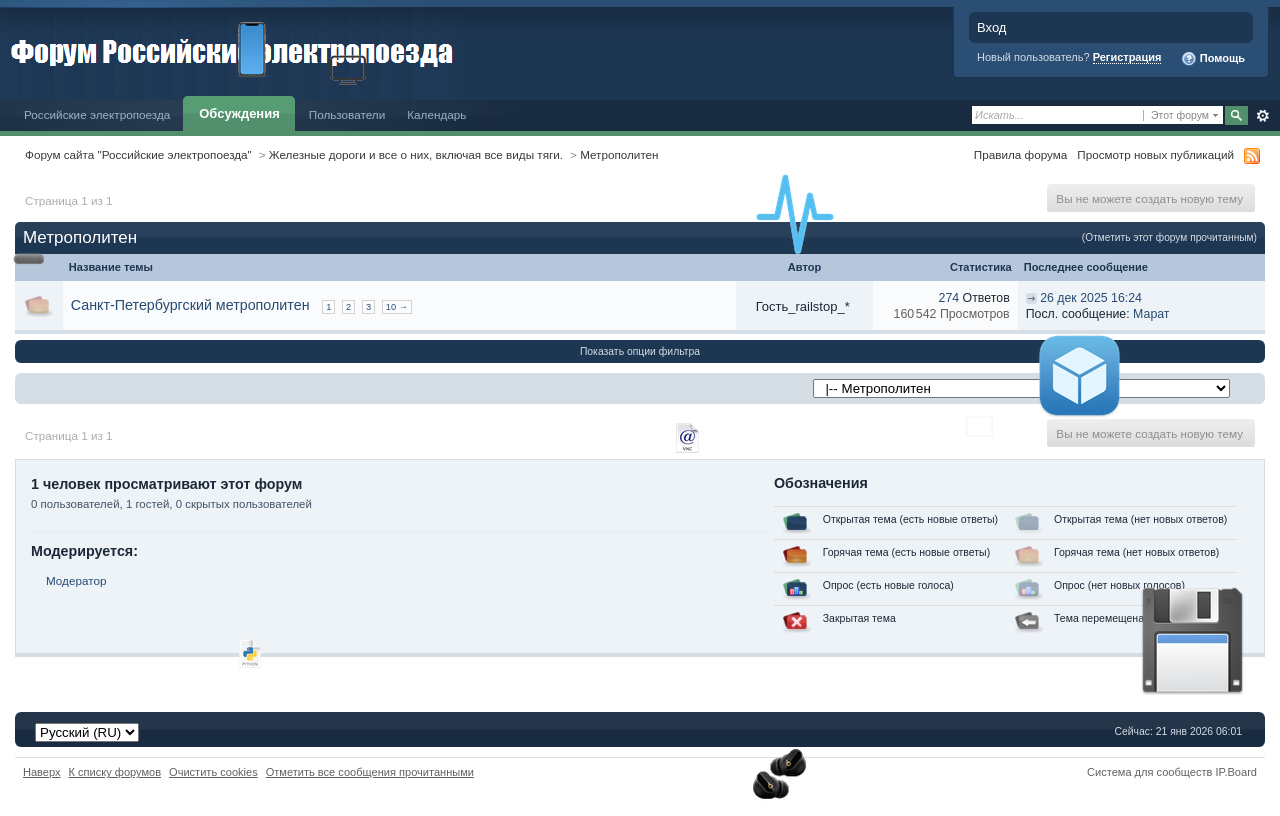  Describe the element at coordinates (348, 69) in the screenshot. I see `open tv or display settings` at that location.